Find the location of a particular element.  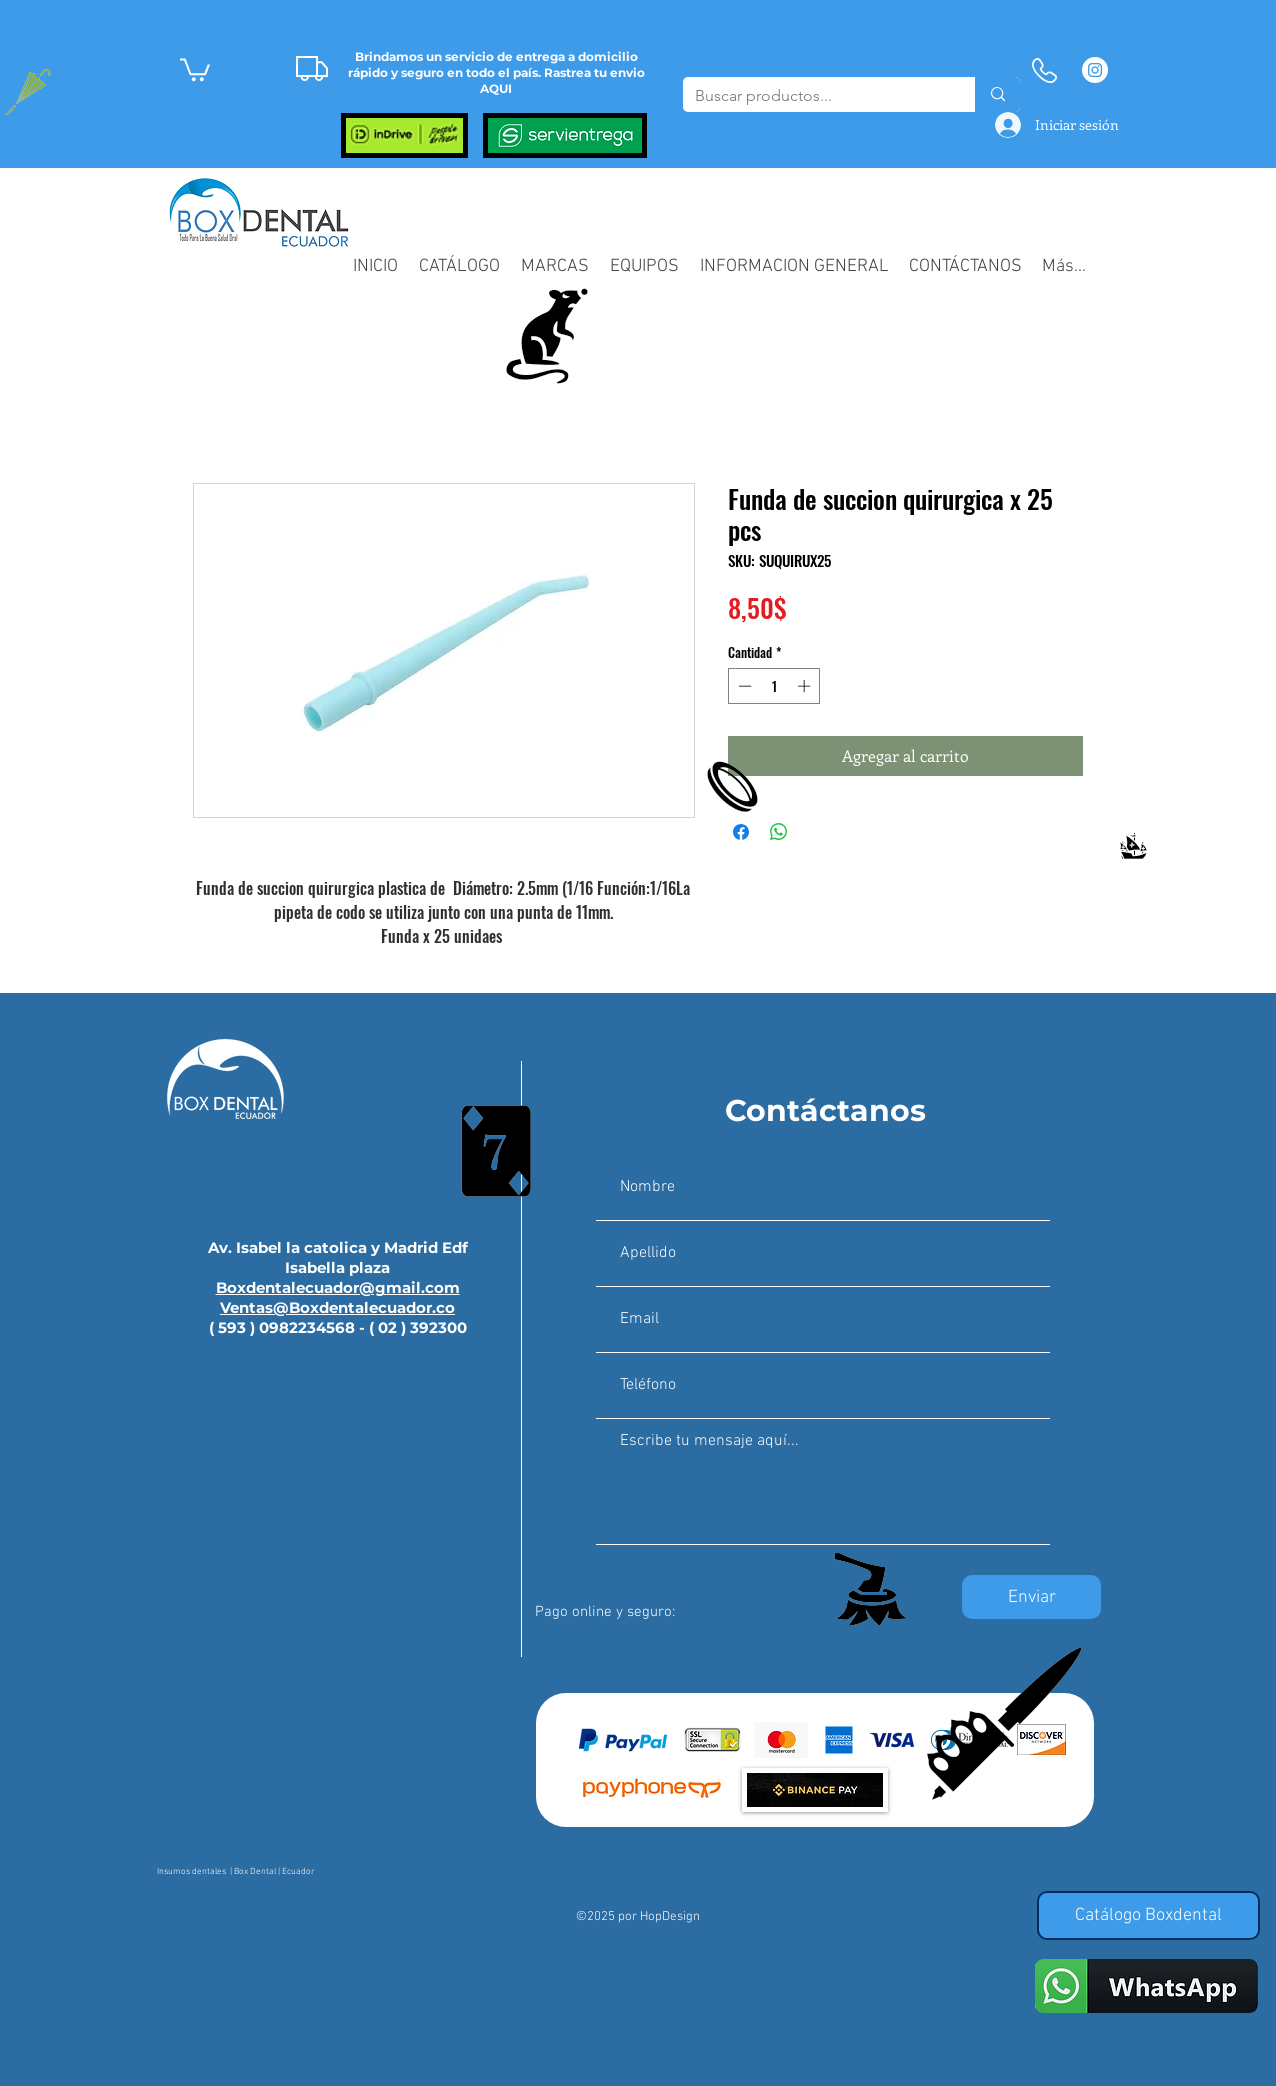

view tire or wheel settings is located at coordinates (733, 787).